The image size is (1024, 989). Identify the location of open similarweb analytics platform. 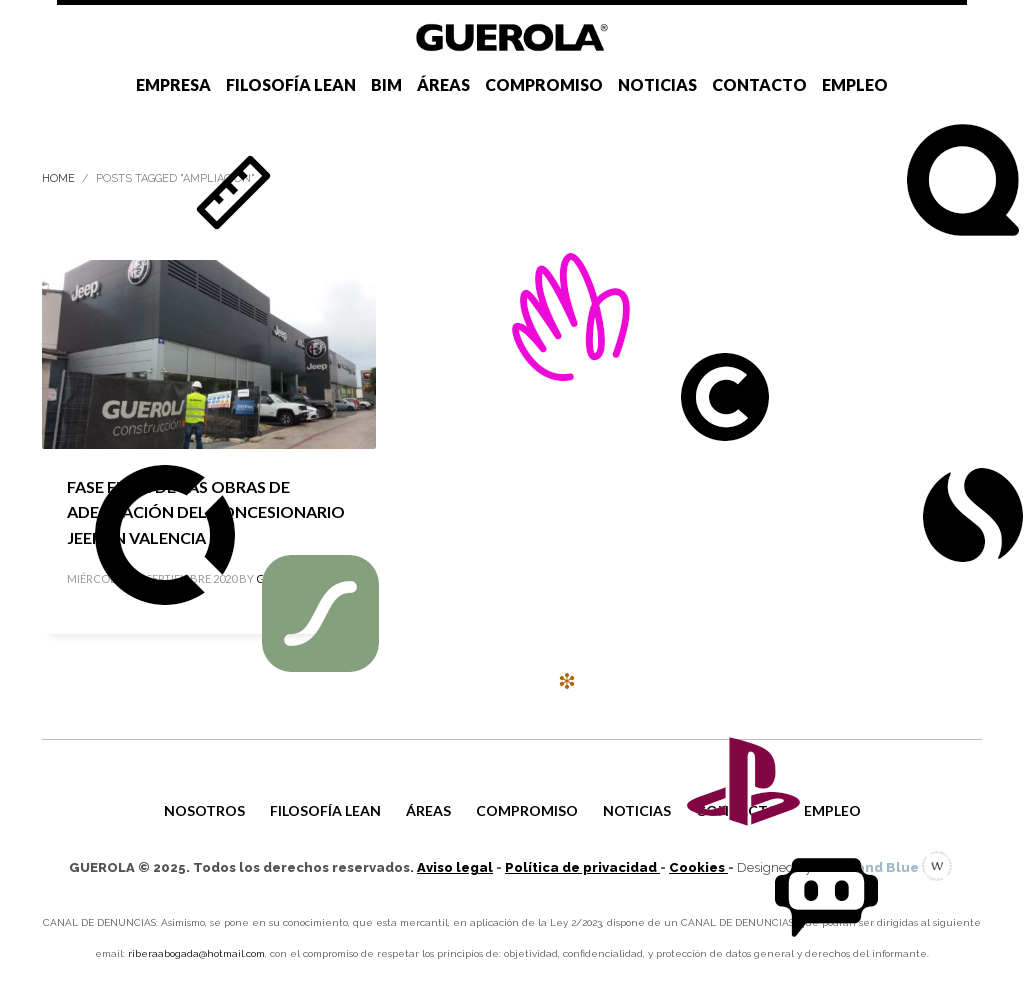
(973, 515).